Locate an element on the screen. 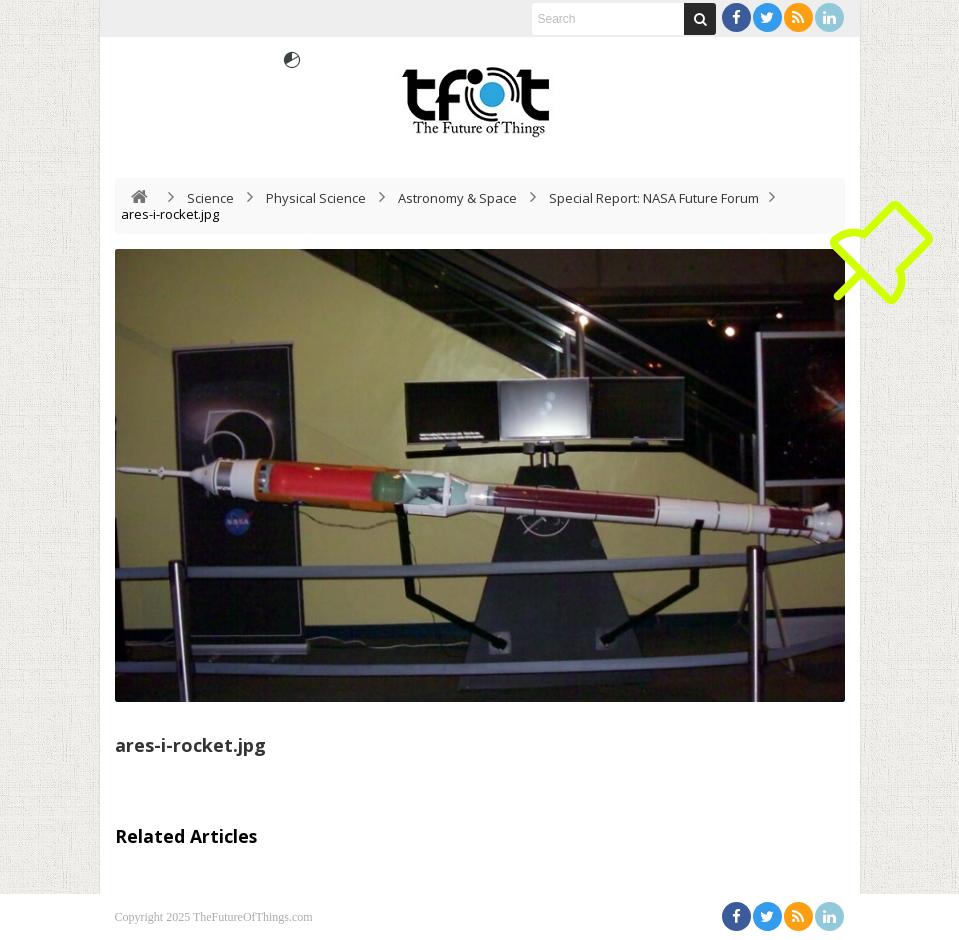 The image size is (959, 940). view analytics or statistics breakdown is located at coordinates (292, 60).